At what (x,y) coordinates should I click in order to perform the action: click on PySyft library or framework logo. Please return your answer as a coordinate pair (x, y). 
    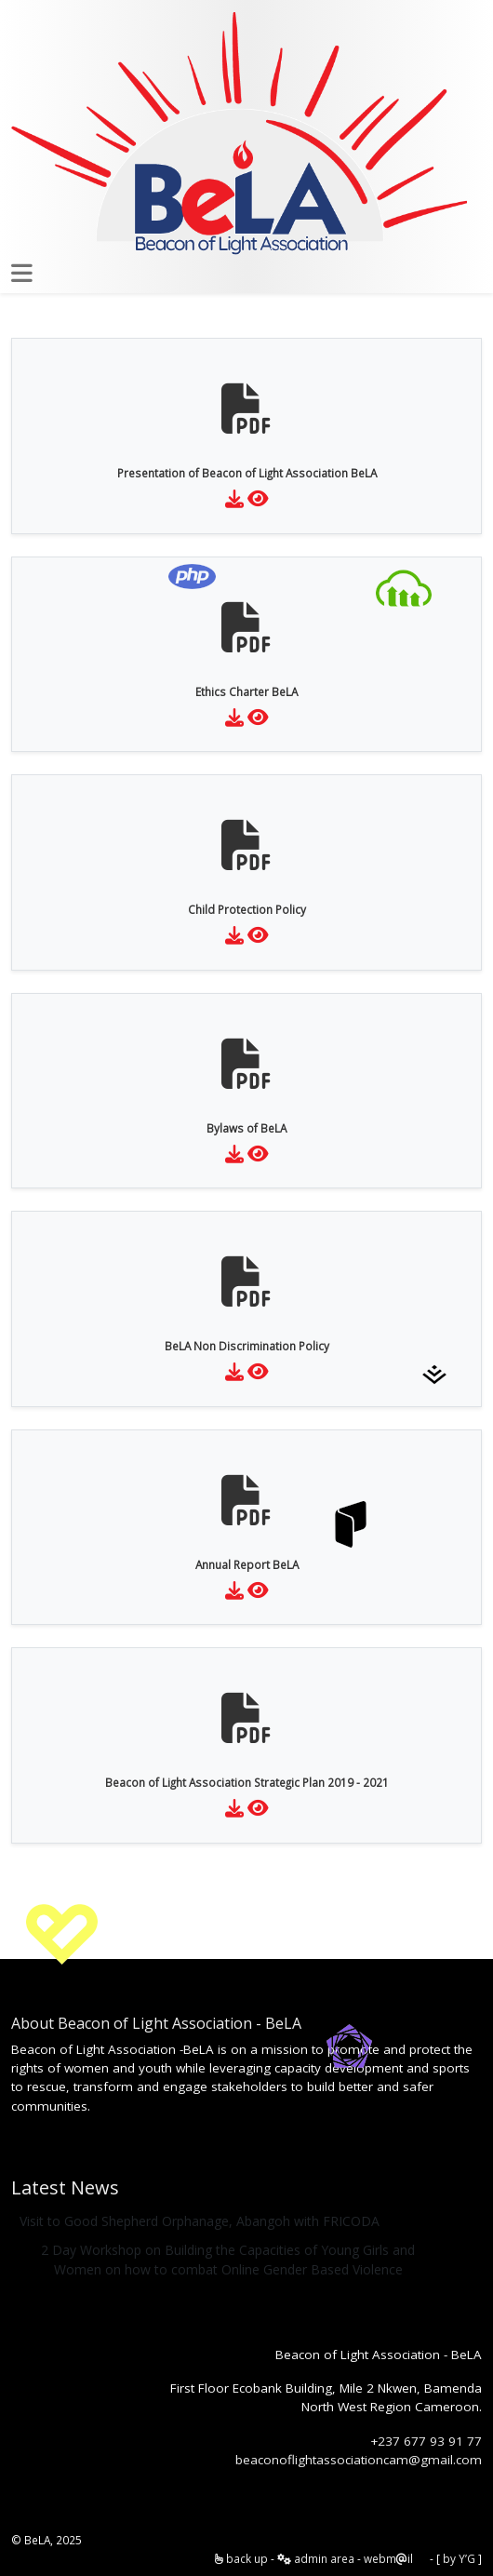
    Looking at the image, I should click on (349, 2046).